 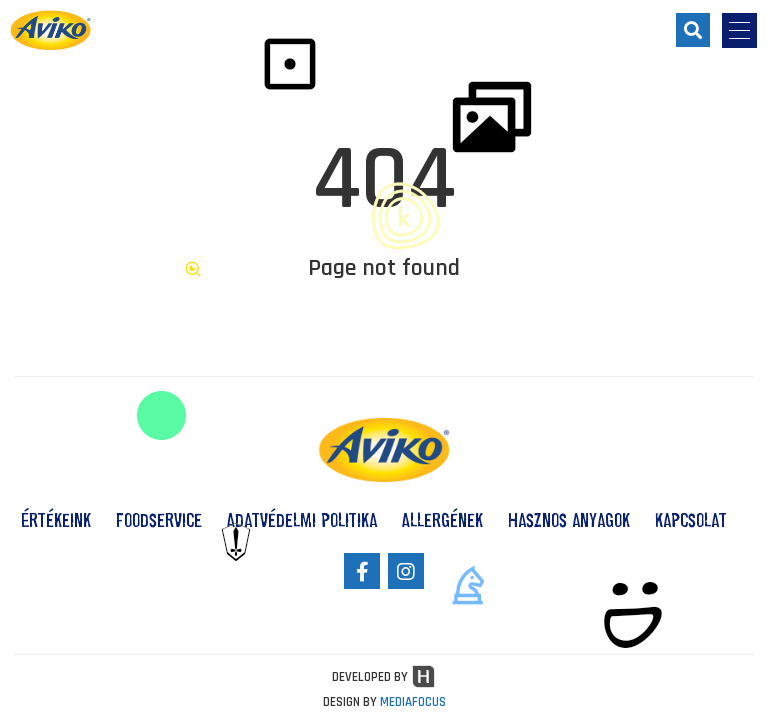 What do you see at coordinates (492, 117) in the screenshot?
I see `view multiple images or photo gallery` at bounding box center [492, 117].